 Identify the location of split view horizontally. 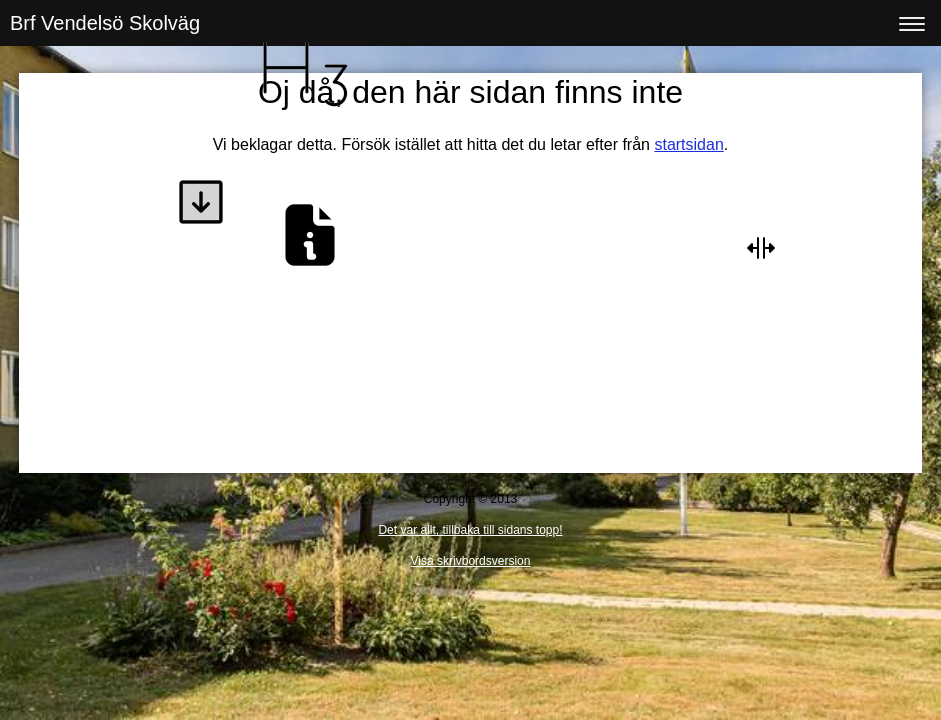
(761, 248).